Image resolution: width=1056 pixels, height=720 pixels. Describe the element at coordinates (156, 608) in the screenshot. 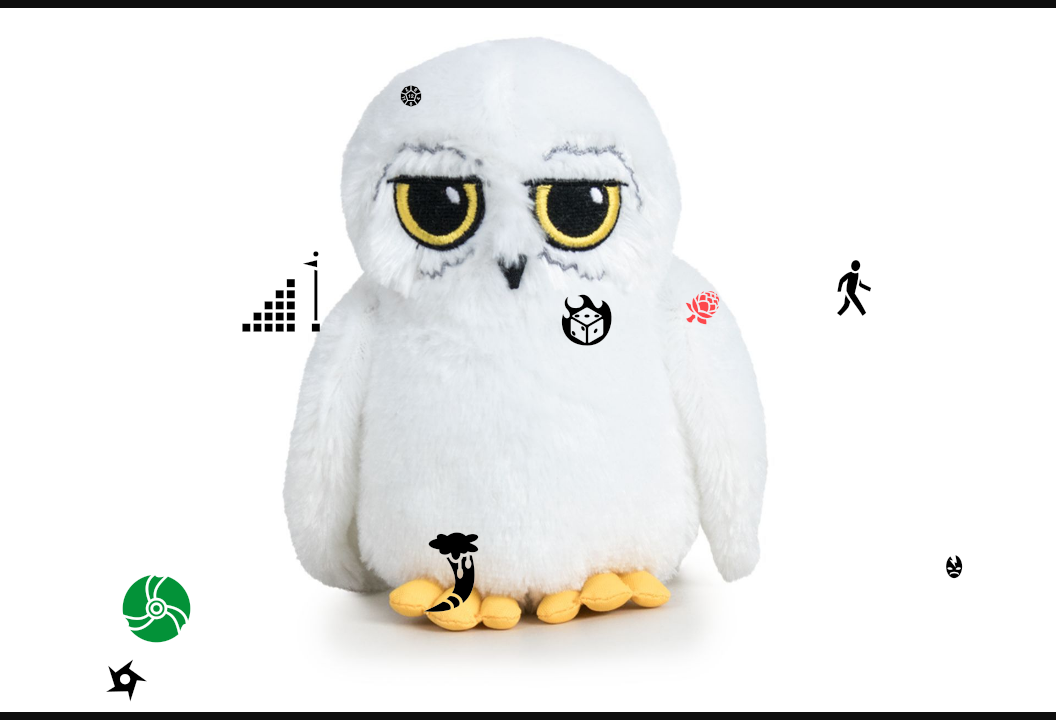

I see `activate morph ball transformation` at that location.